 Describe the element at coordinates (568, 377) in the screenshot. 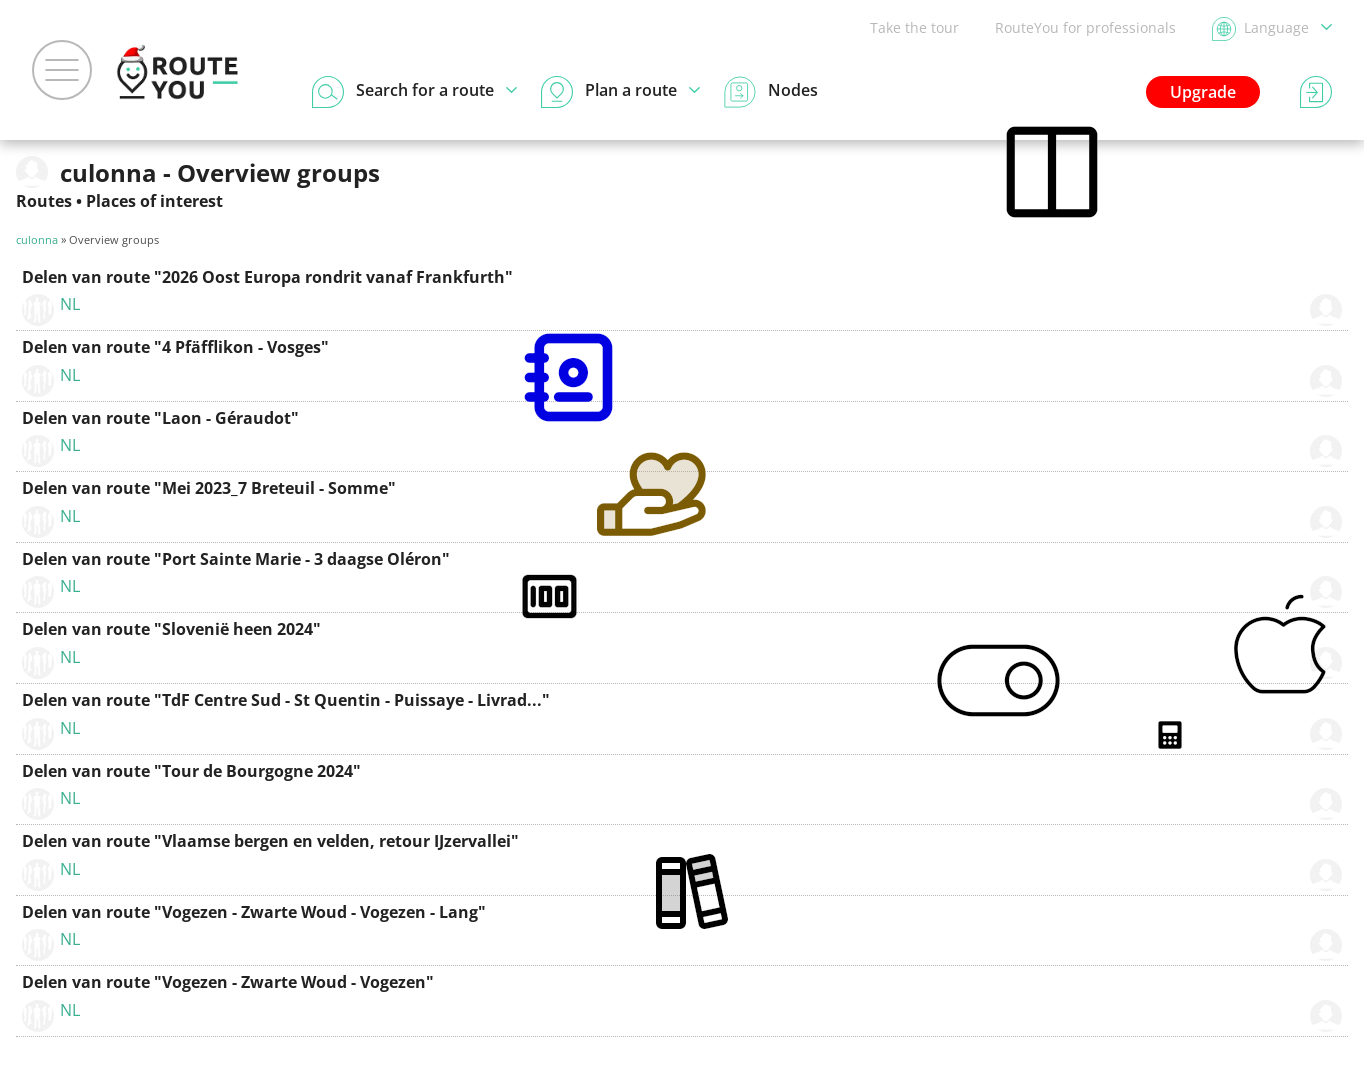

I see `open your contacts list` at that location.